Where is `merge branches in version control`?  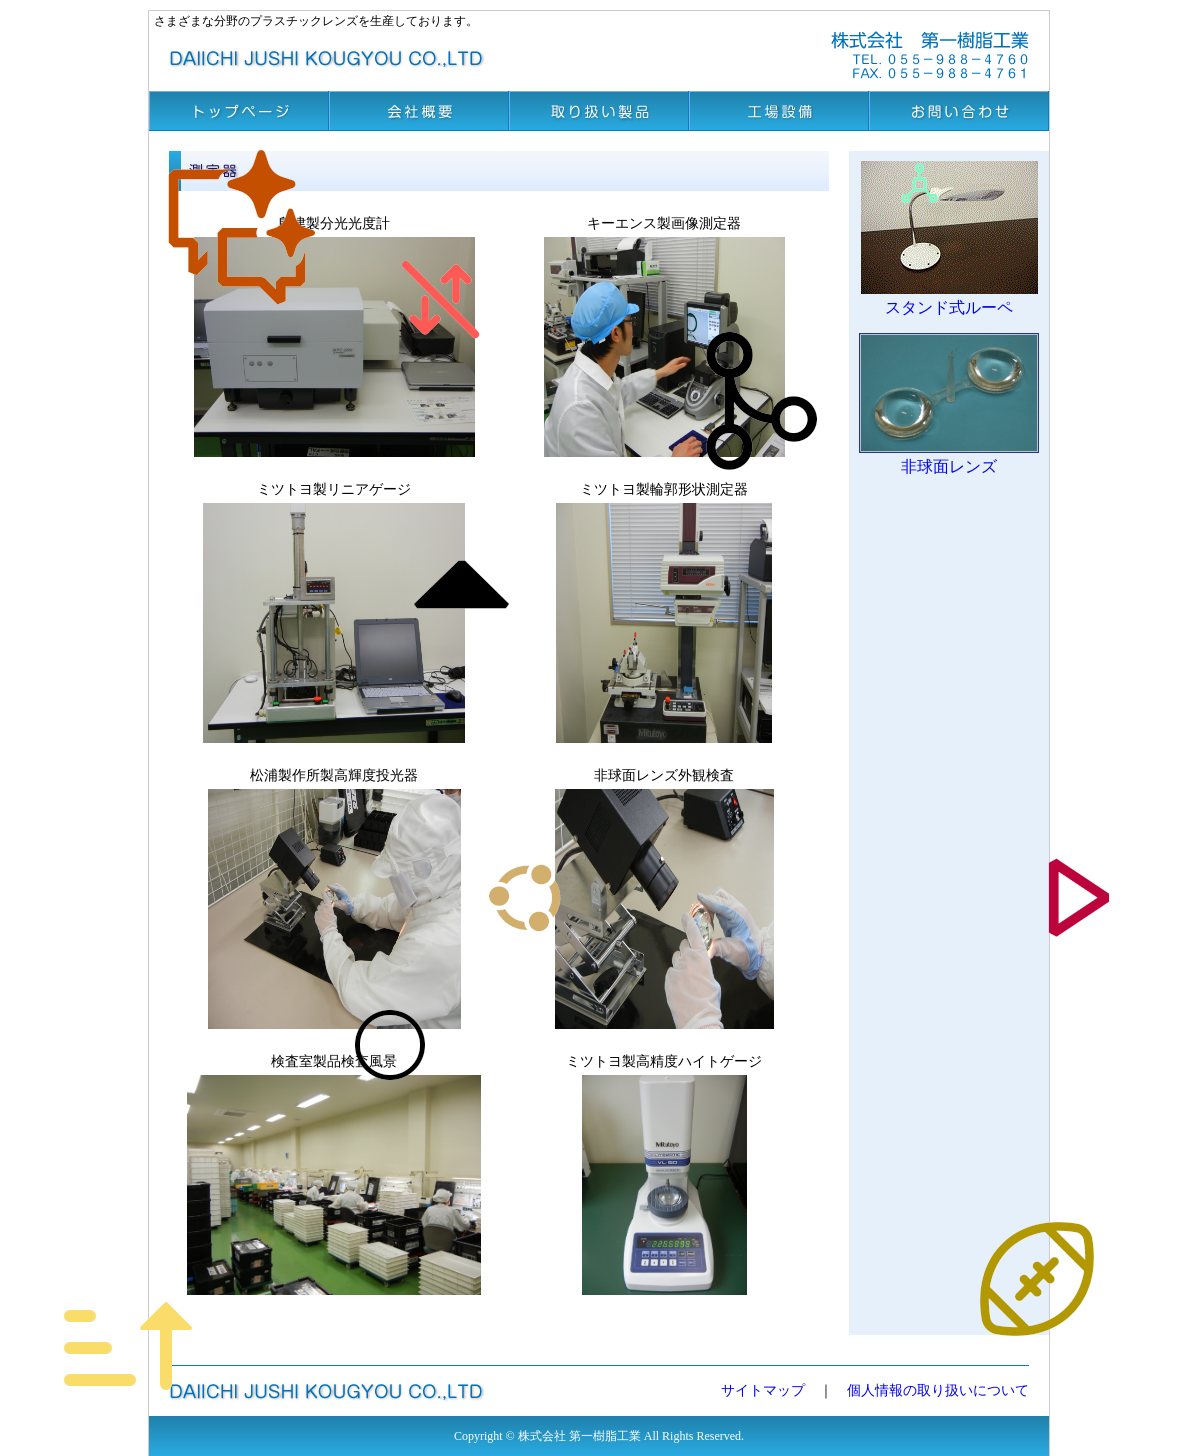
merge branches in version control is located at coordinates (761, 405).